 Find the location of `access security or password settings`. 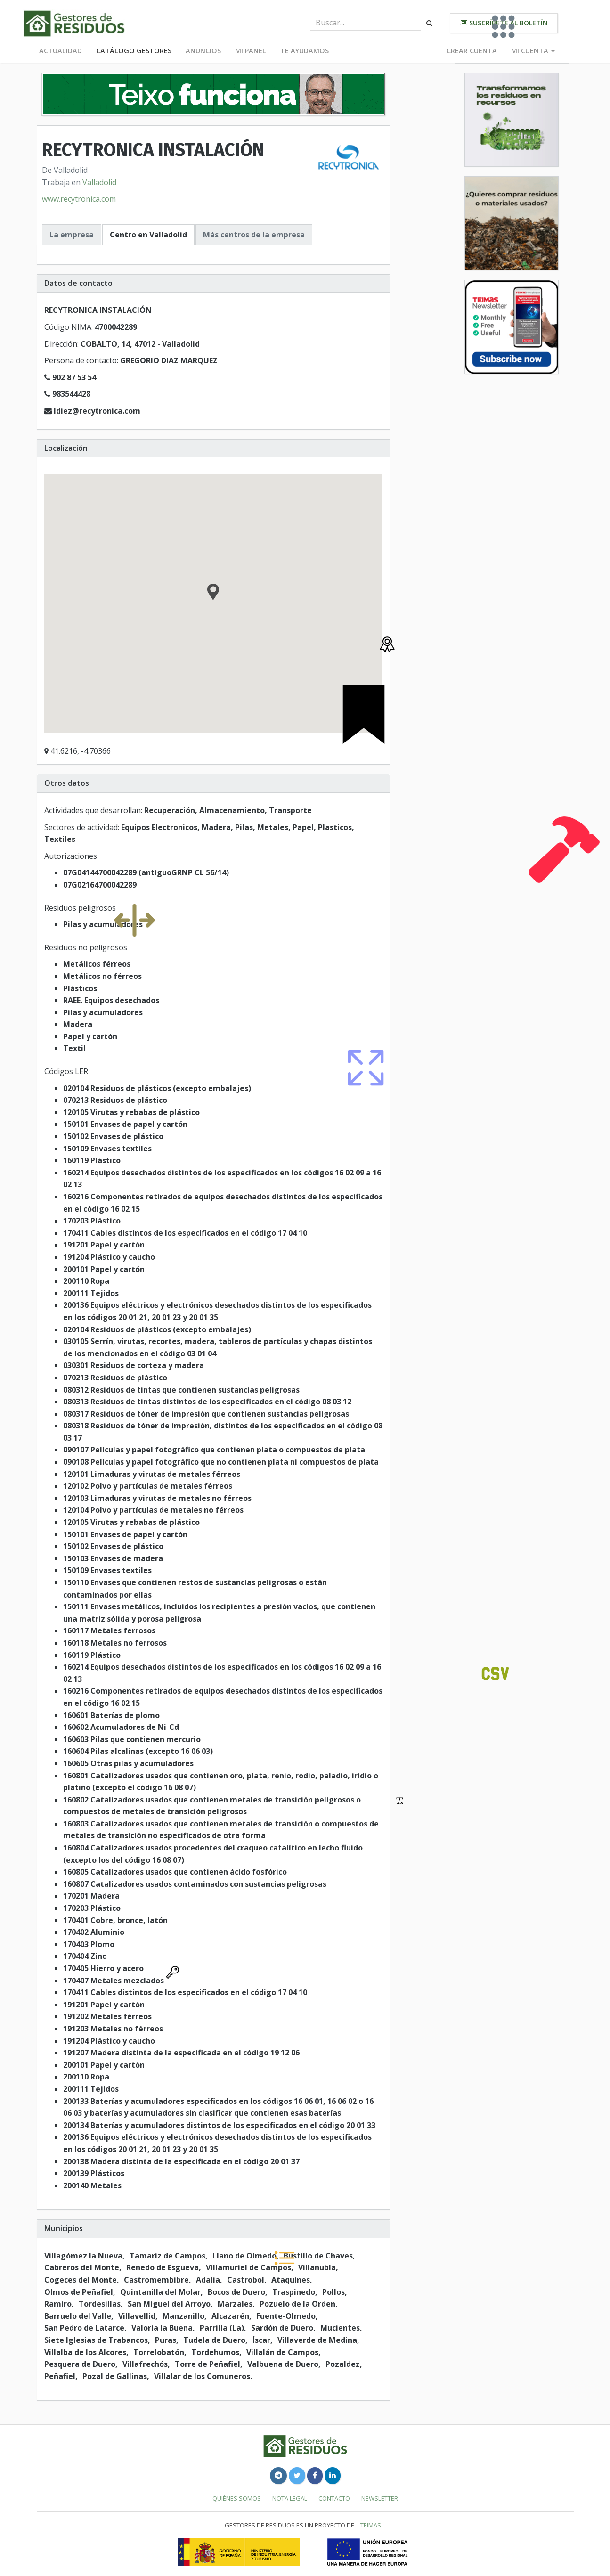

access security or password settings is located at coordinates (172, 1972).